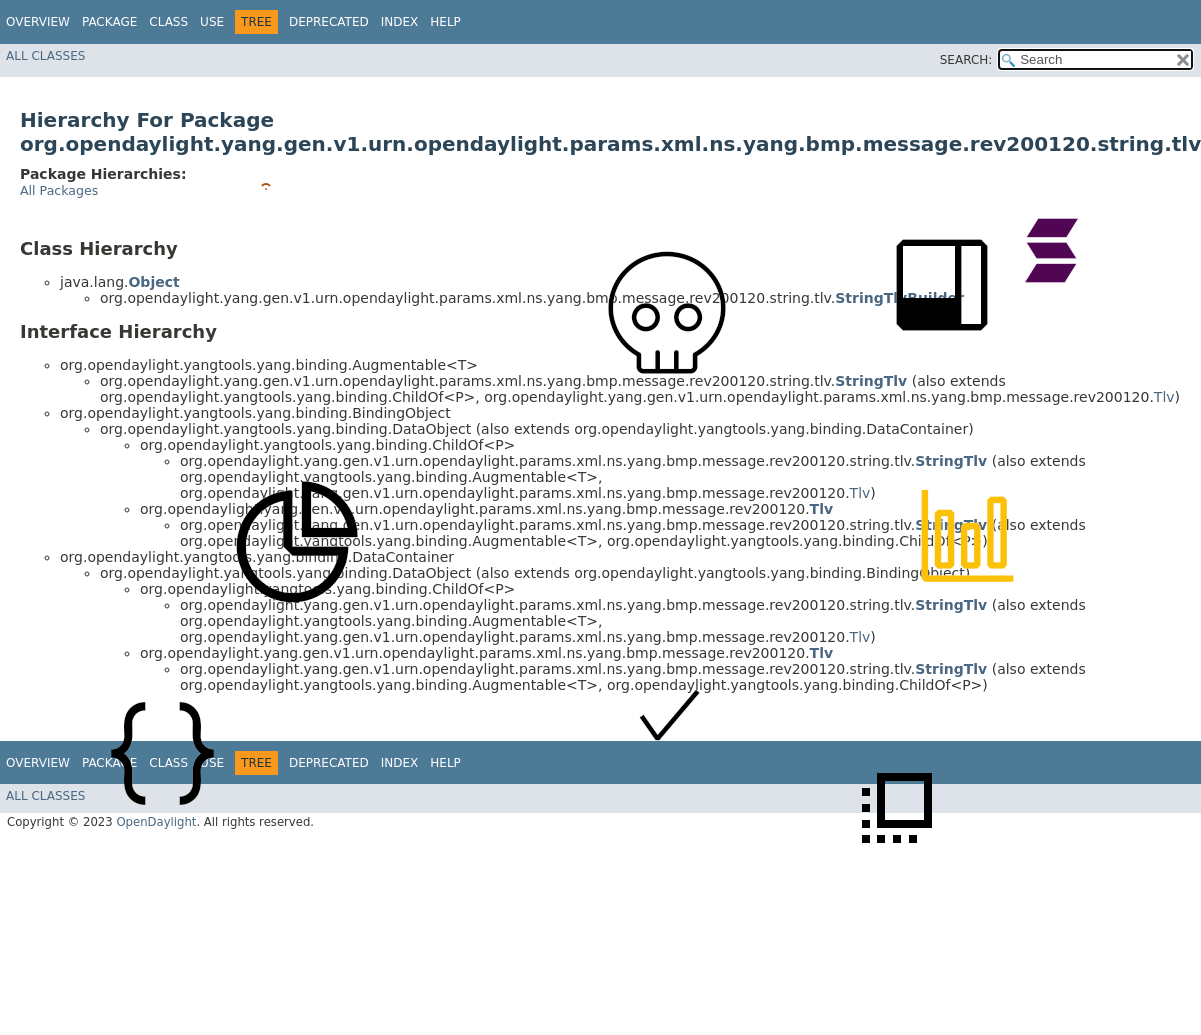 The image size is (1201, 1035). I want to click on bring element to front of layer stack, so click(897, 808).